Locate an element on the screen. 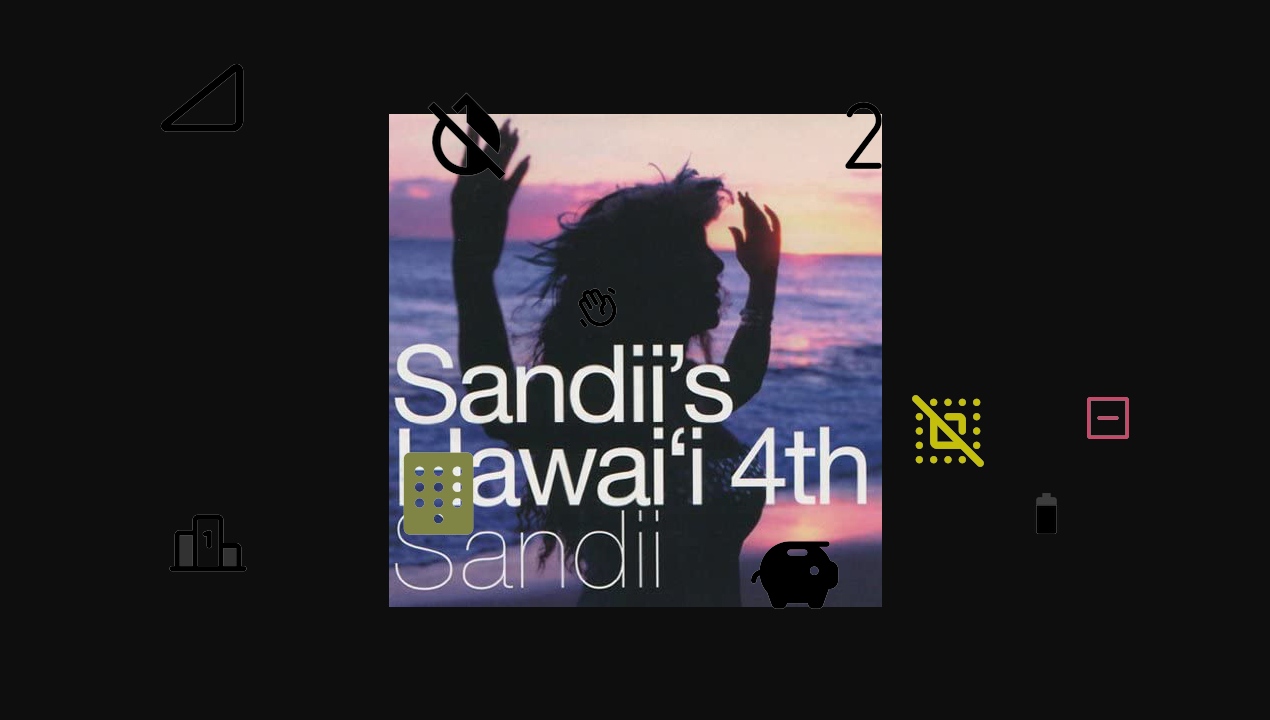 The image size is (1270, 720). send a greeting or wave to someone is located at coordinates (597, 307).